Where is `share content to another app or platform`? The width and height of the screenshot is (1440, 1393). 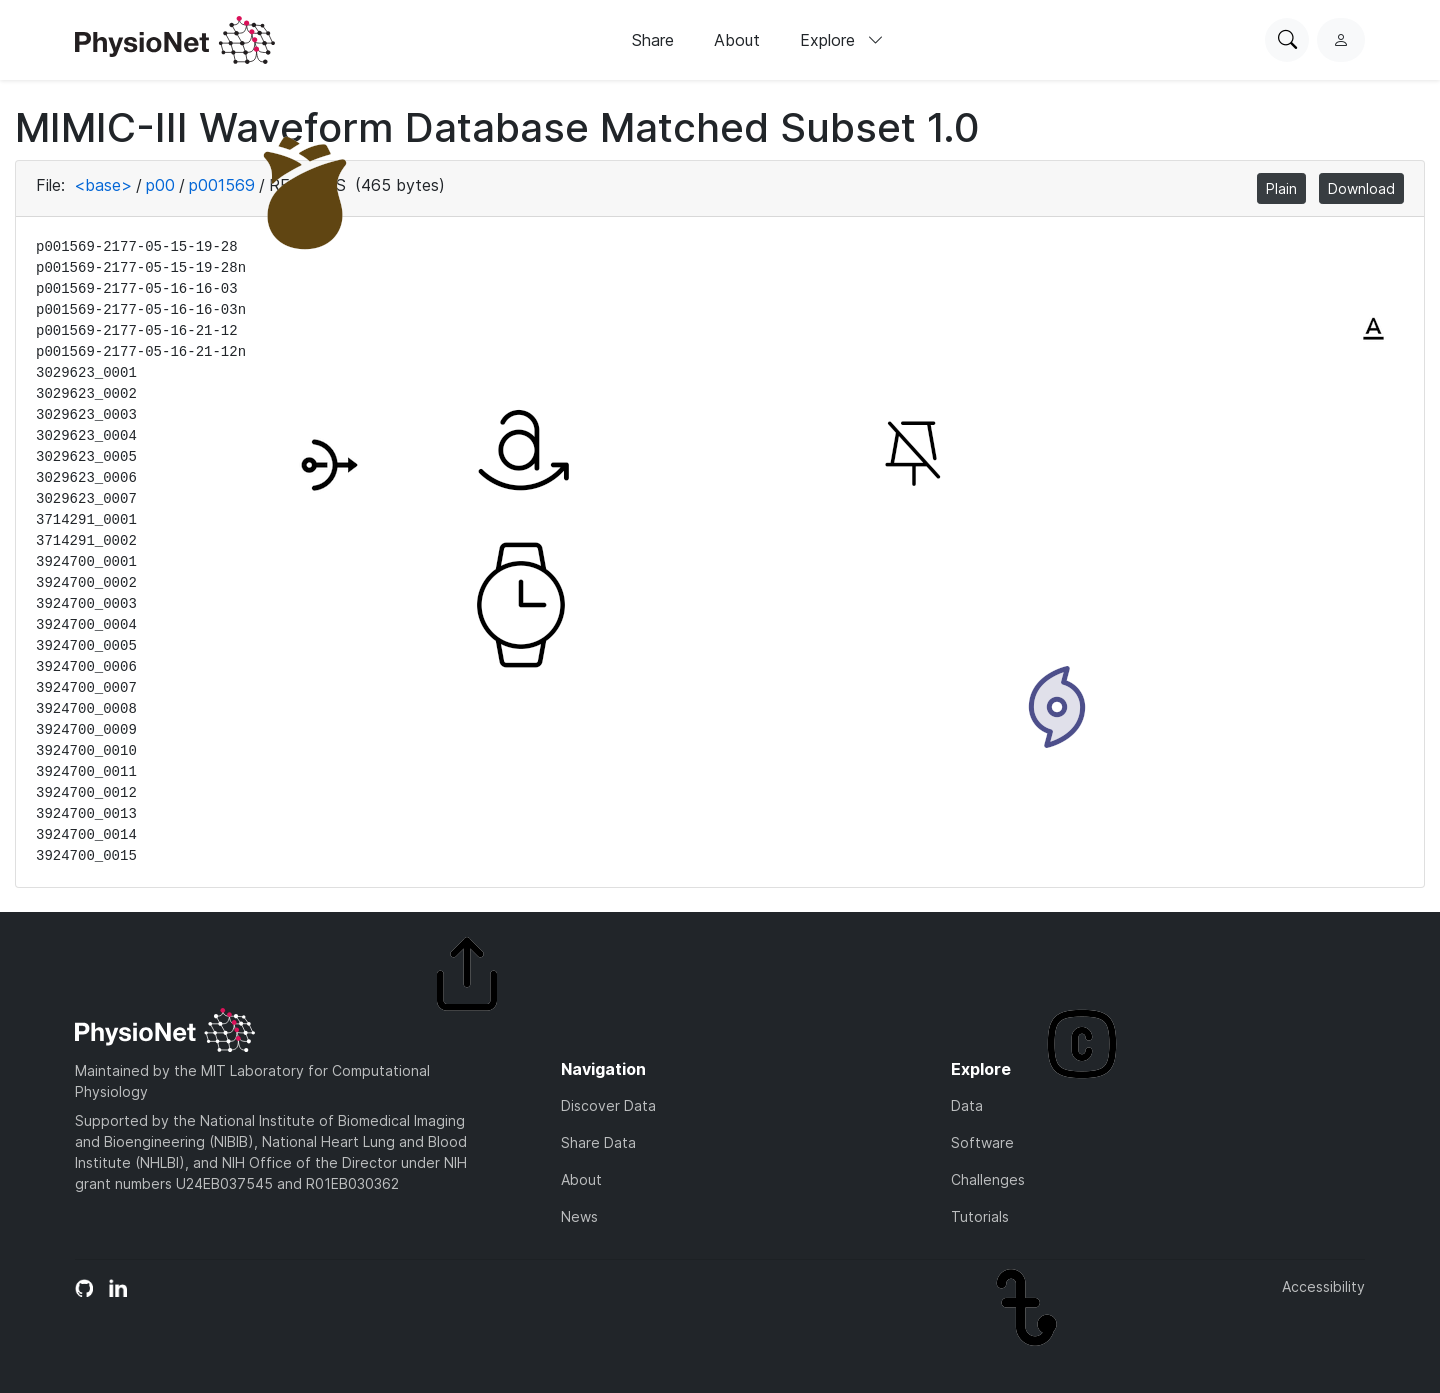 share content to another app or platform is located at coordinates (467, 974).